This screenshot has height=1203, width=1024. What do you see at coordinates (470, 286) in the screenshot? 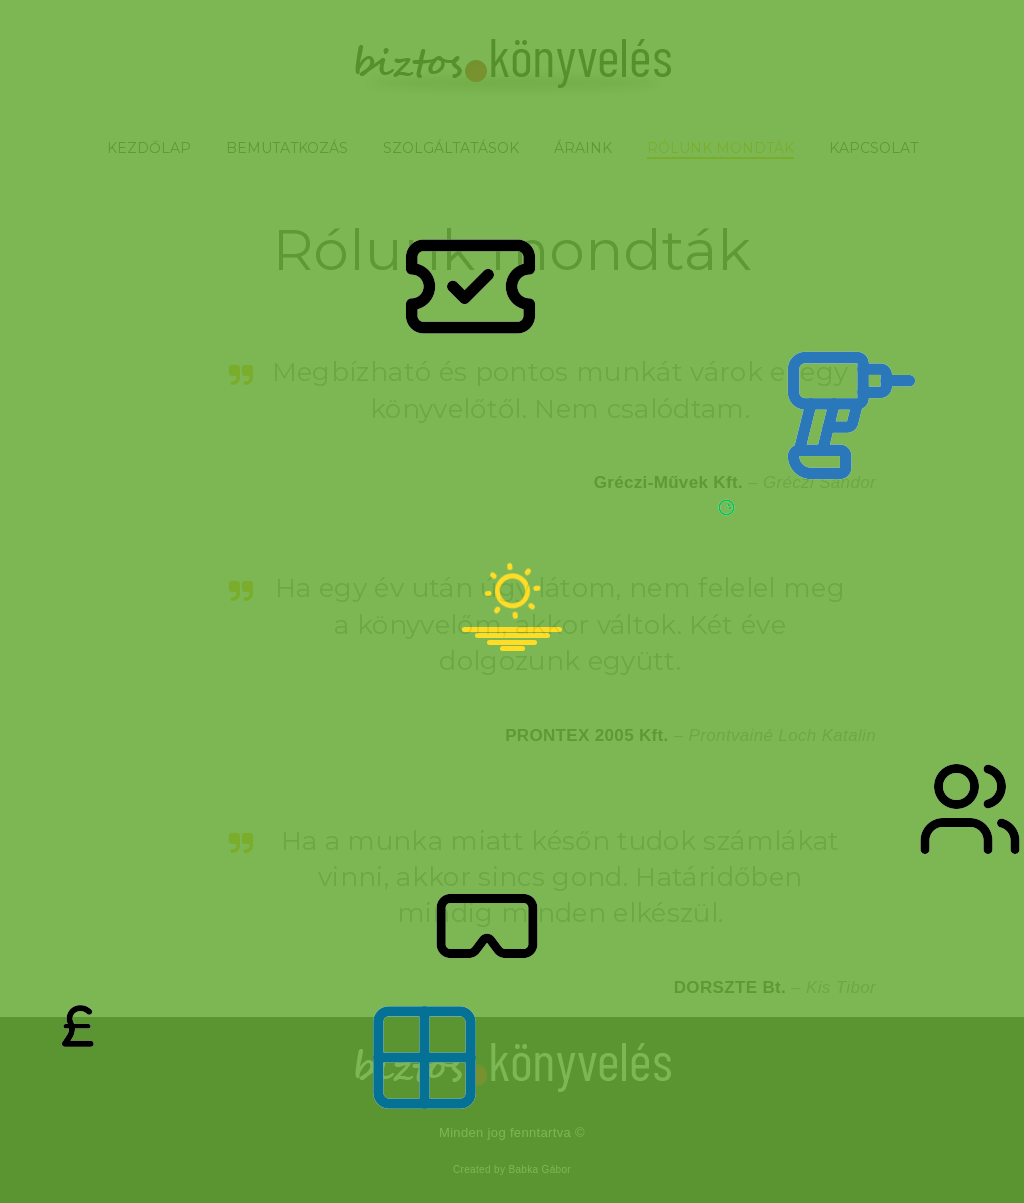
I see `confirmed ticket or booking` at bounding box center [470, 286].